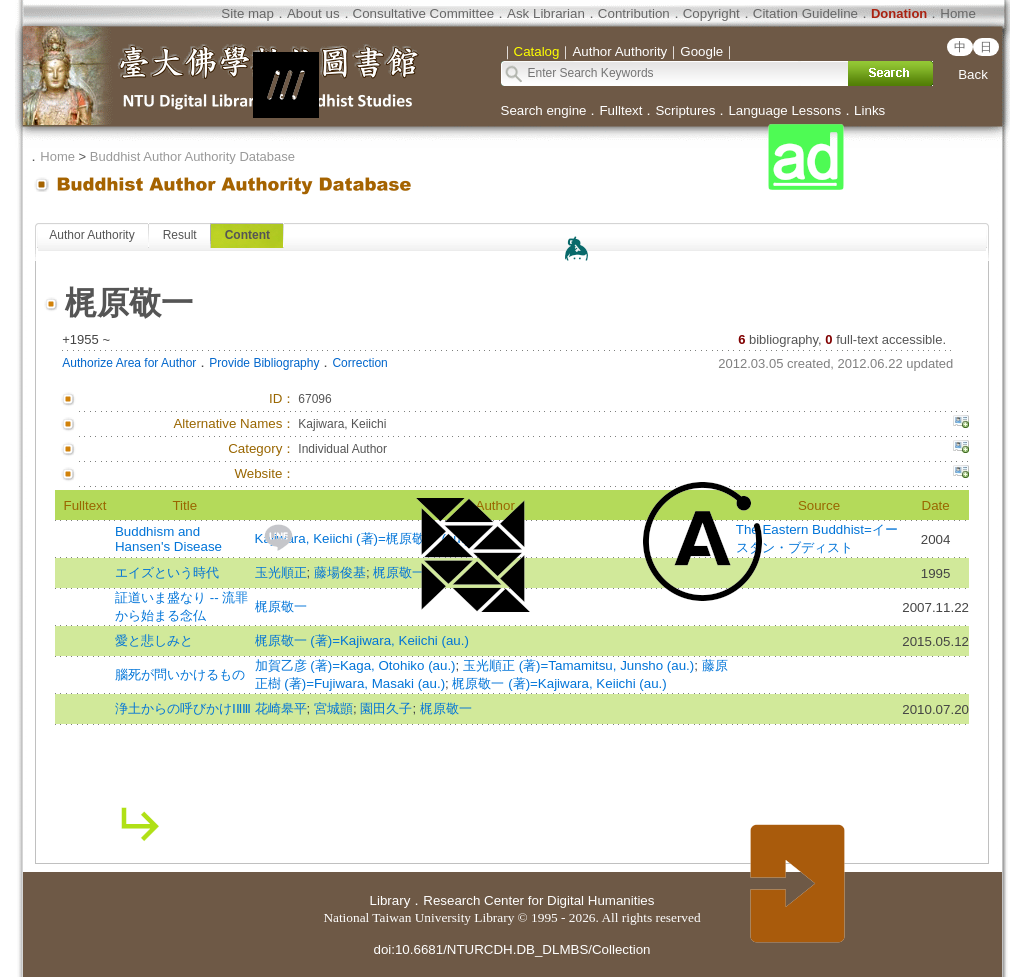 The height and width of the screenshot is (977, 1024). Describe the element at coordinates (278, 537) in the screenshot. I see `open the LINE messaging app` at that location.